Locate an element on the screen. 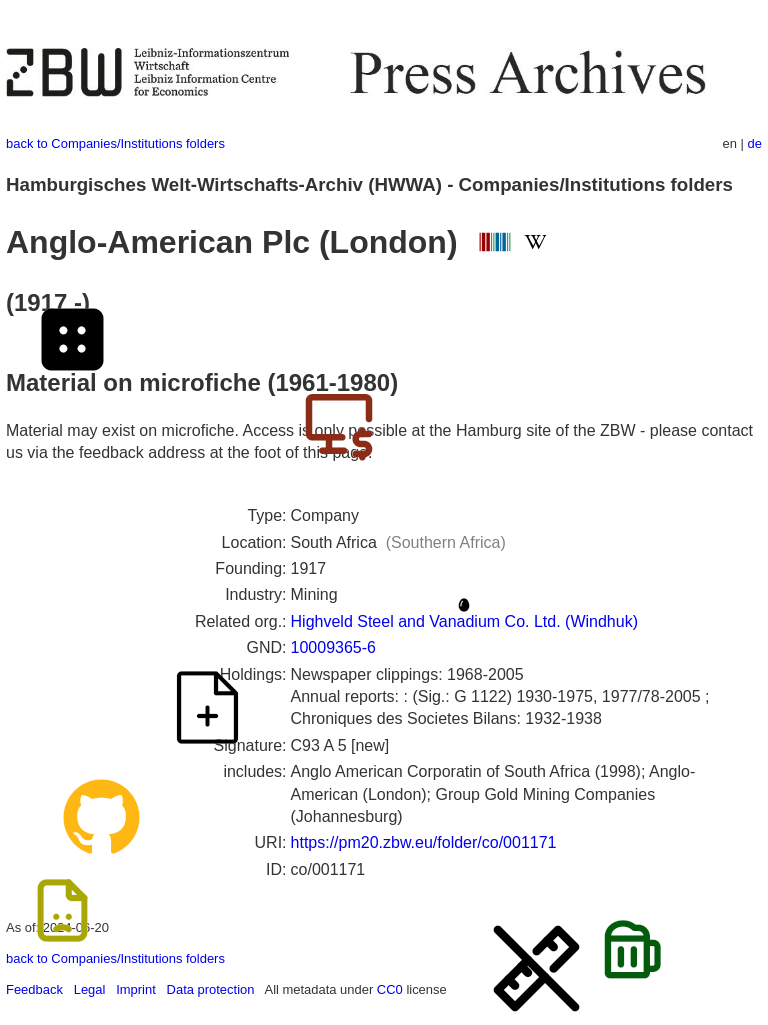 The image size is (768, 1025). access desktop payment or billing settings is located at coordinates (339, 424).